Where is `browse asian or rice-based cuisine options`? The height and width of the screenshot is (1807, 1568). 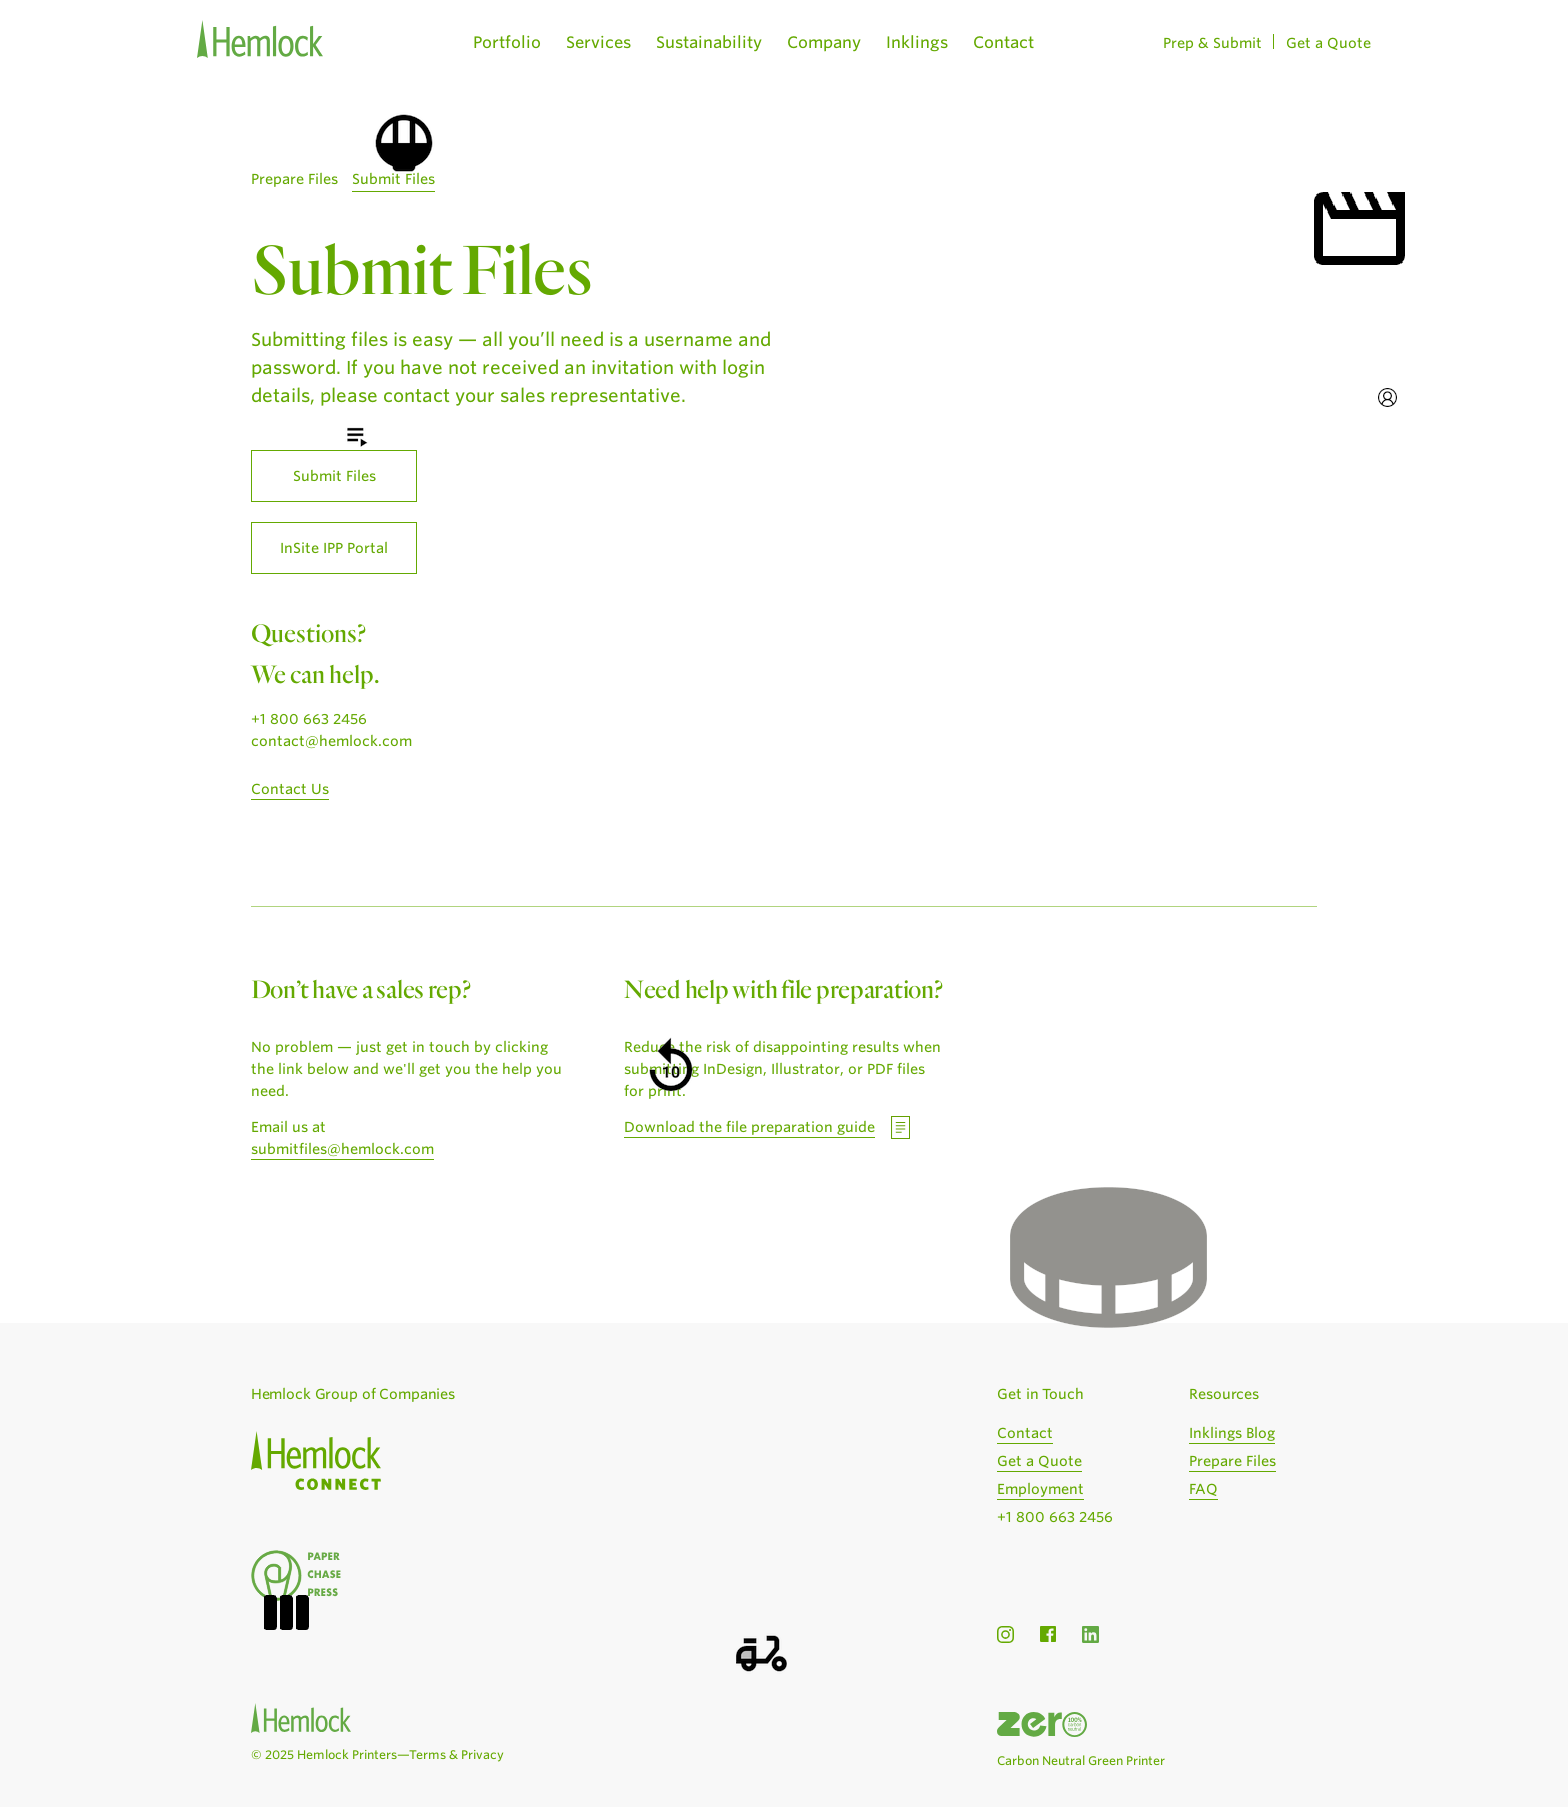
browse asian or rice-based cuisine options is located at coordinates (404, 143).